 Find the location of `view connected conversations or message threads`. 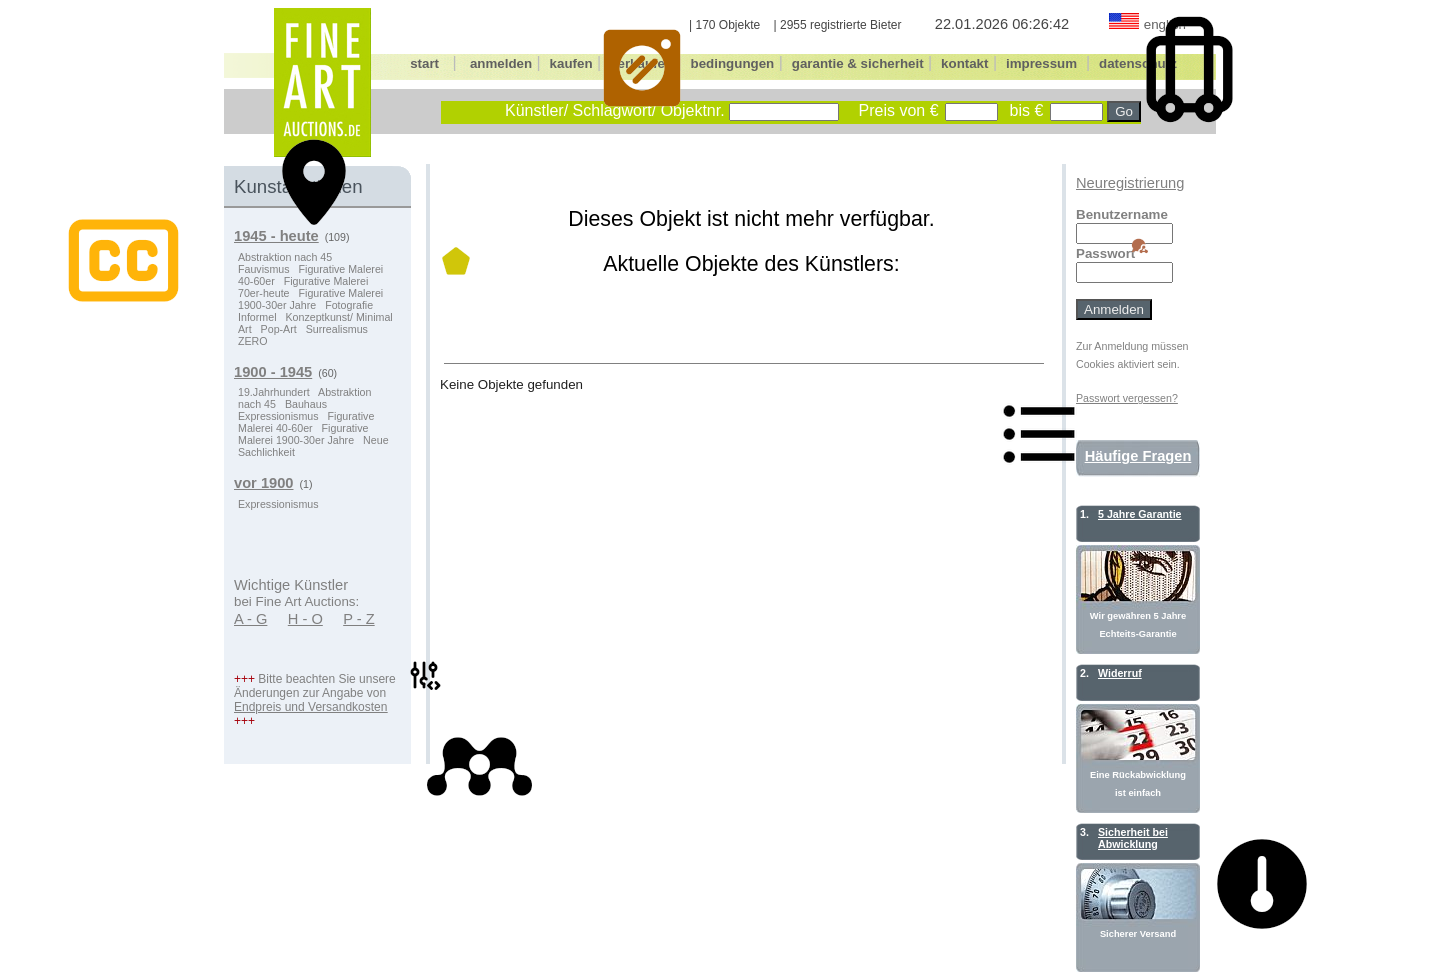

view connected conversations or message threads is located at coordinates (1139, 245).